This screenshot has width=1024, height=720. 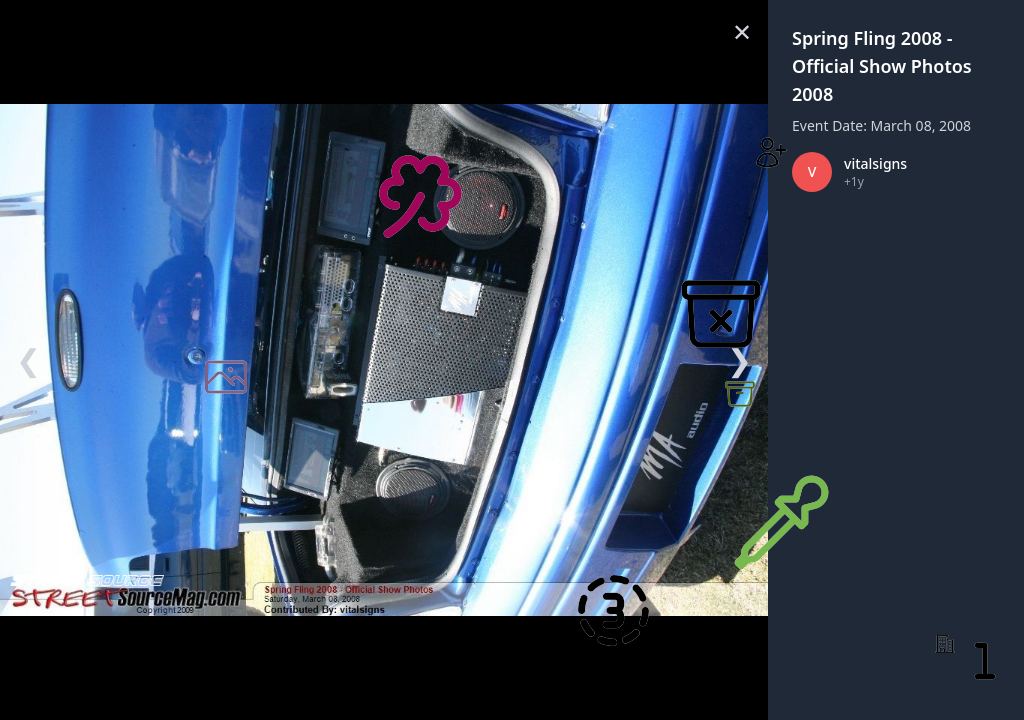 I want to click on select a color from the canvas, so click(x=781, y=522).